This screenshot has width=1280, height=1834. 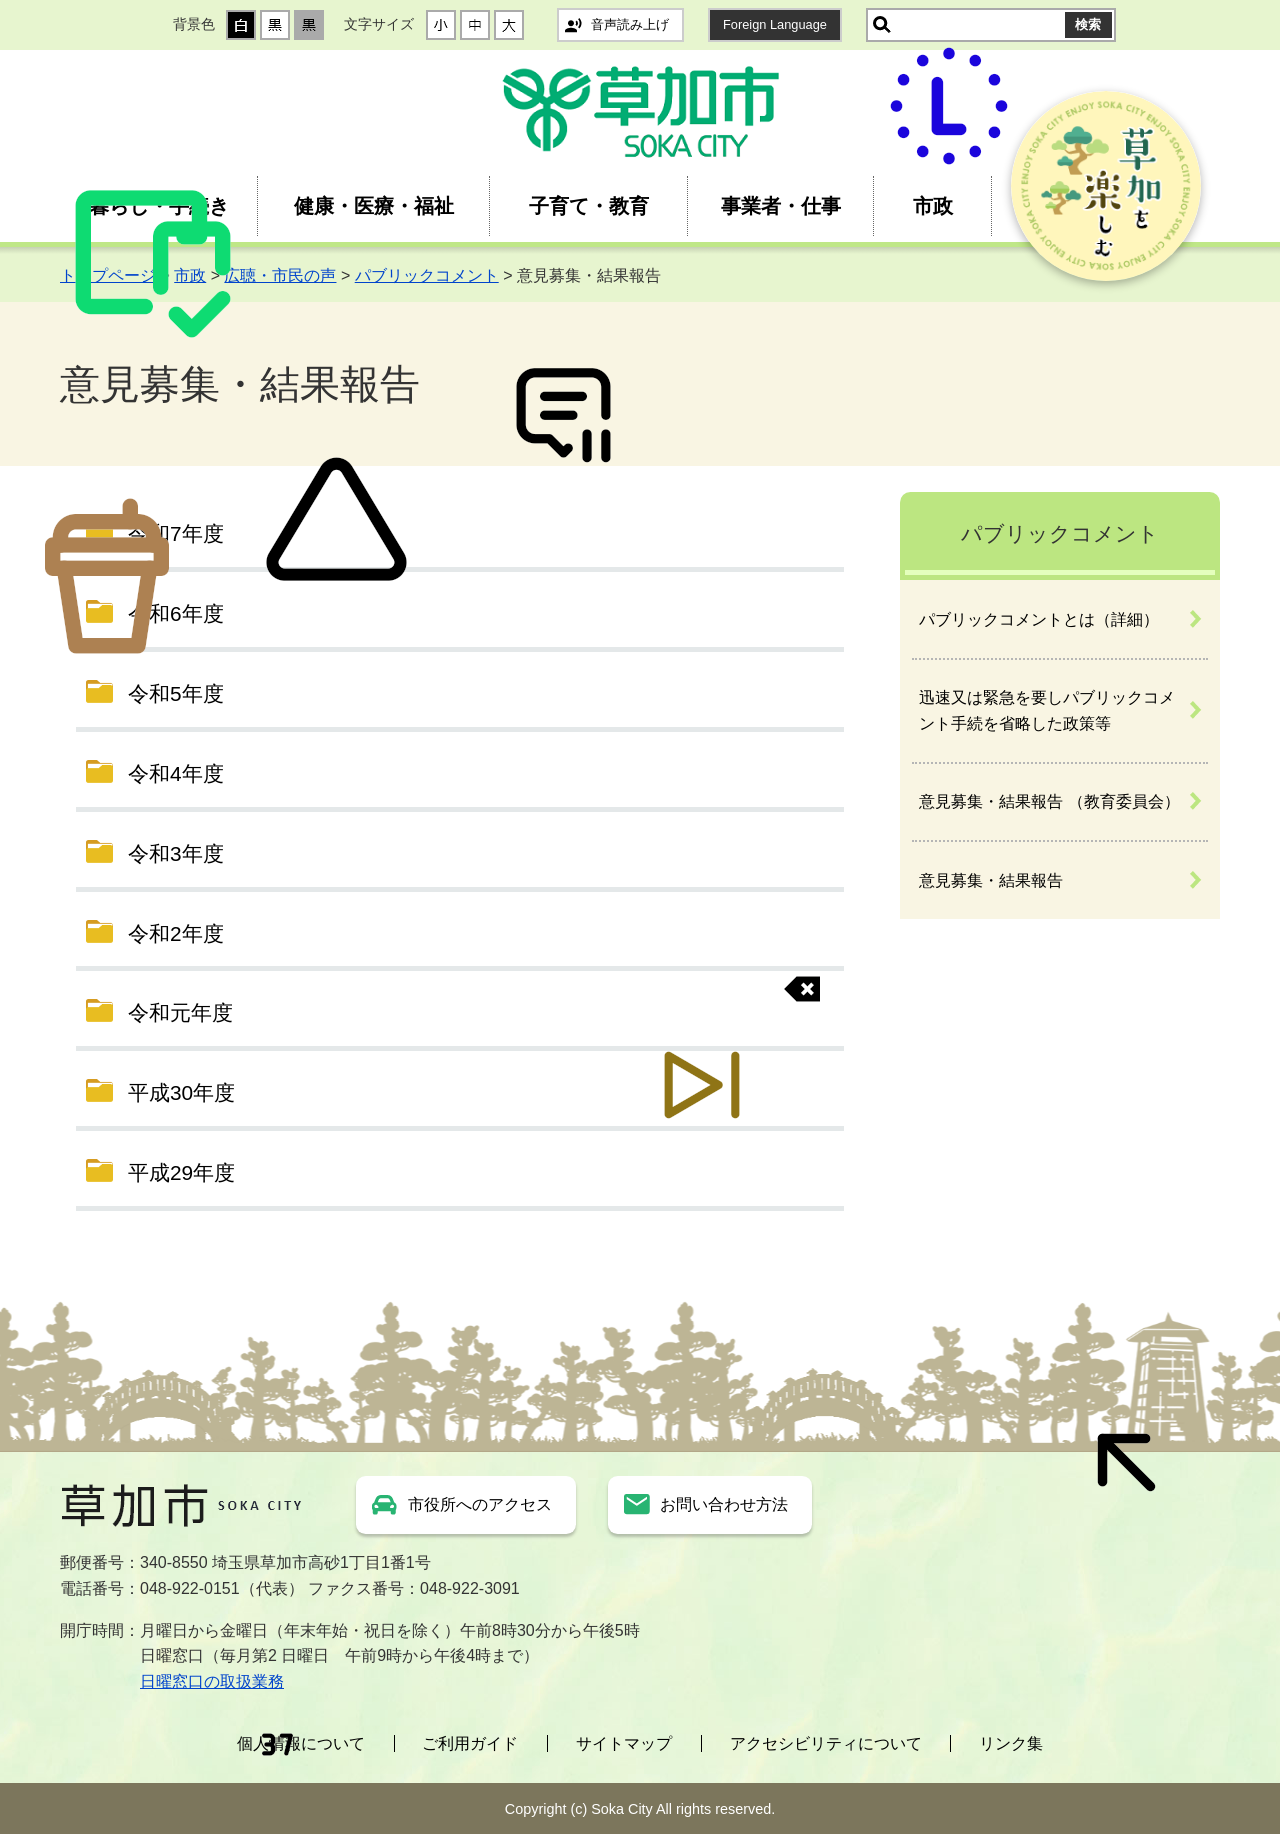 I want to click on indicates a loading or processing state, so click(x=949, y=106).